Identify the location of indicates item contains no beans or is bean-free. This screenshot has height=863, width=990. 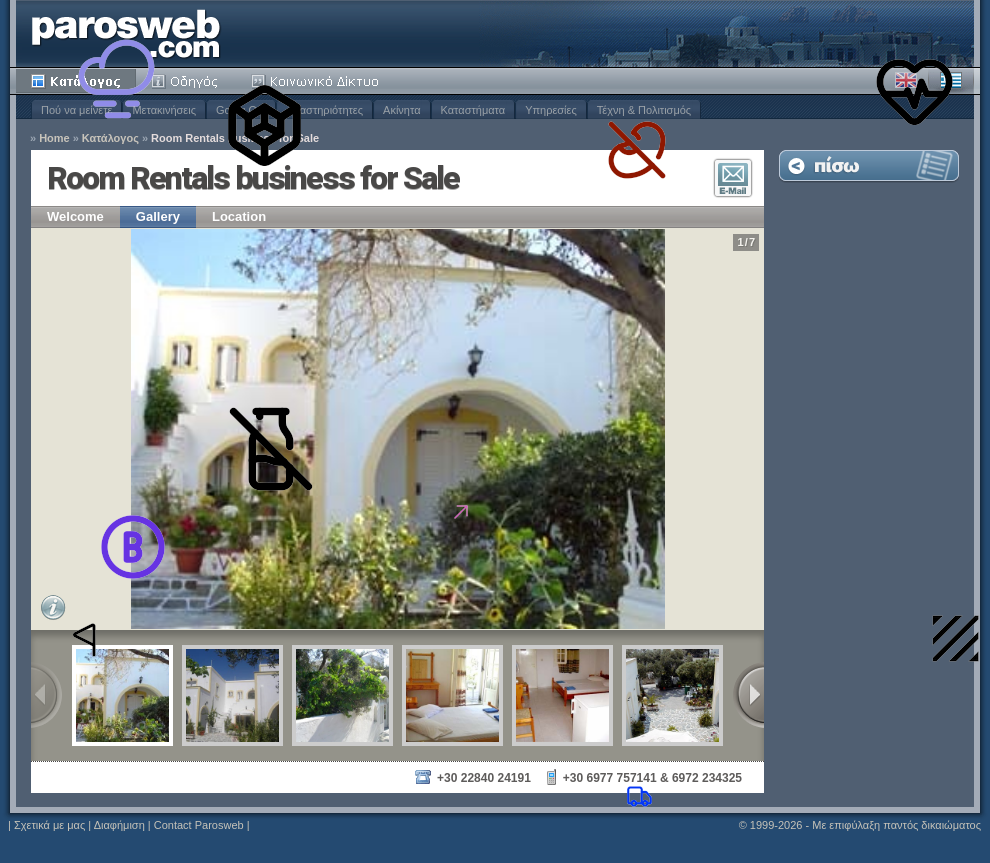
(637, 150).